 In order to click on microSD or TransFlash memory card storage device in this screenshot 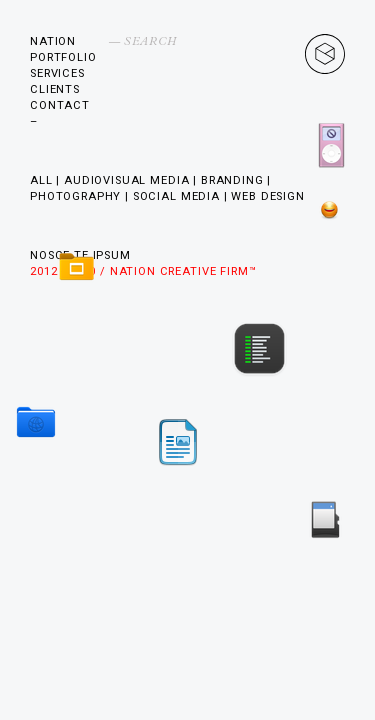, I will do `click(326, 520)`.